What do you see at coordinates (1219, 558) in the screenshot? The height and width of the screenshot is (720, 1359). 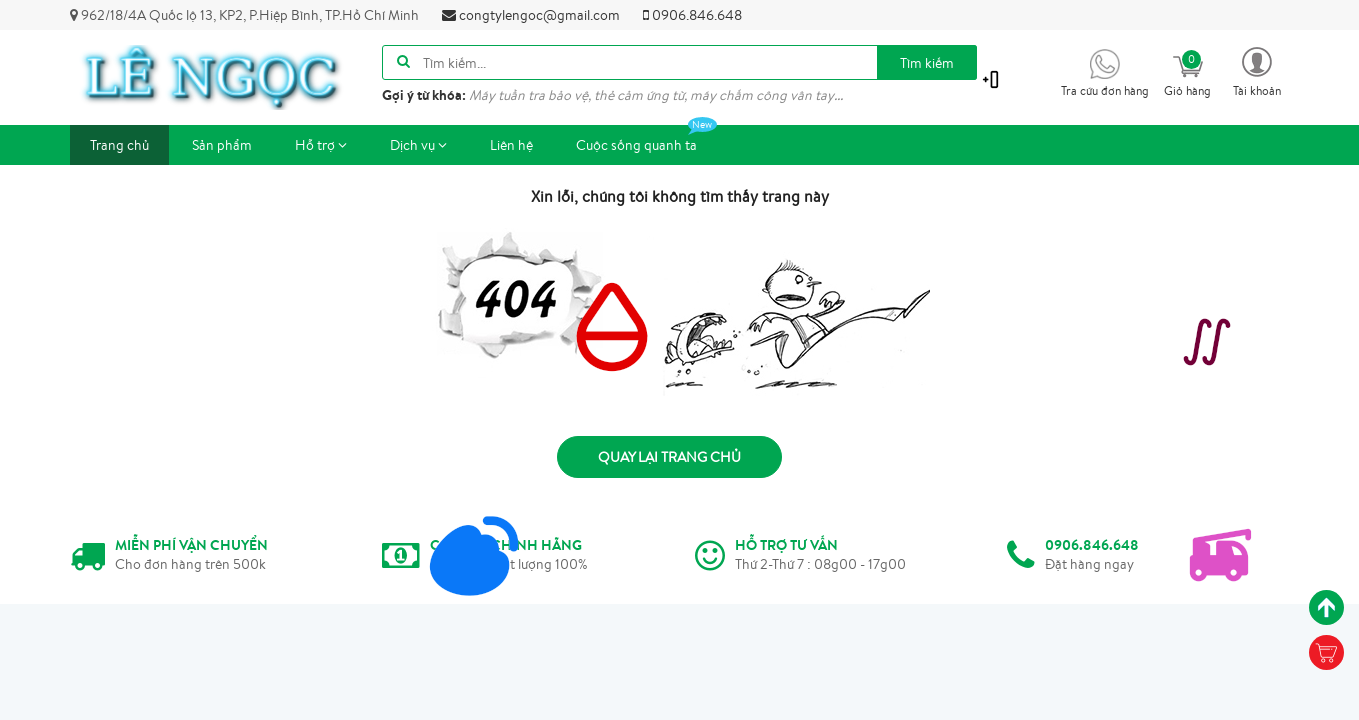 I see `request roadside assistance or towing` at bounding box center [1219, 558].